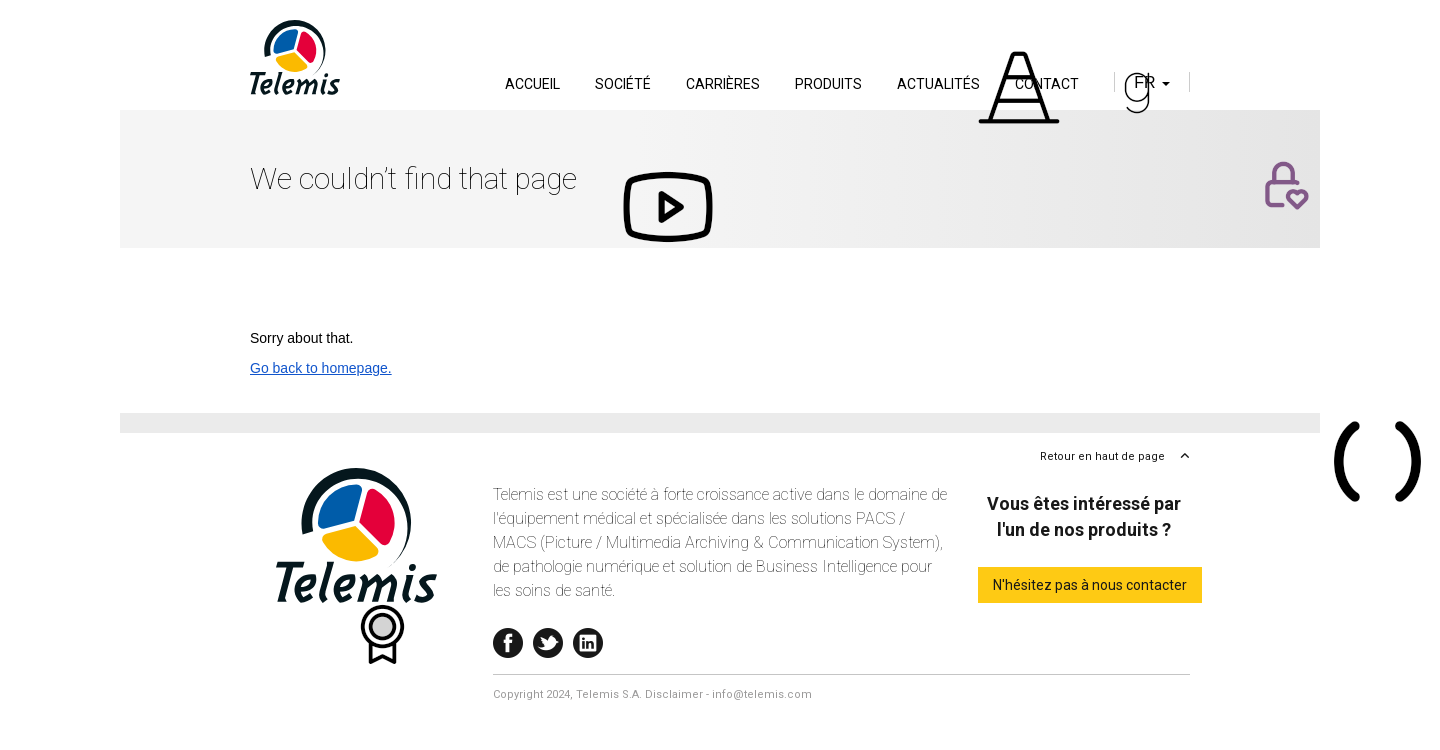 The image size is (1440, 750). I want to click on protect or secure your favorites, so click(1283, 184).